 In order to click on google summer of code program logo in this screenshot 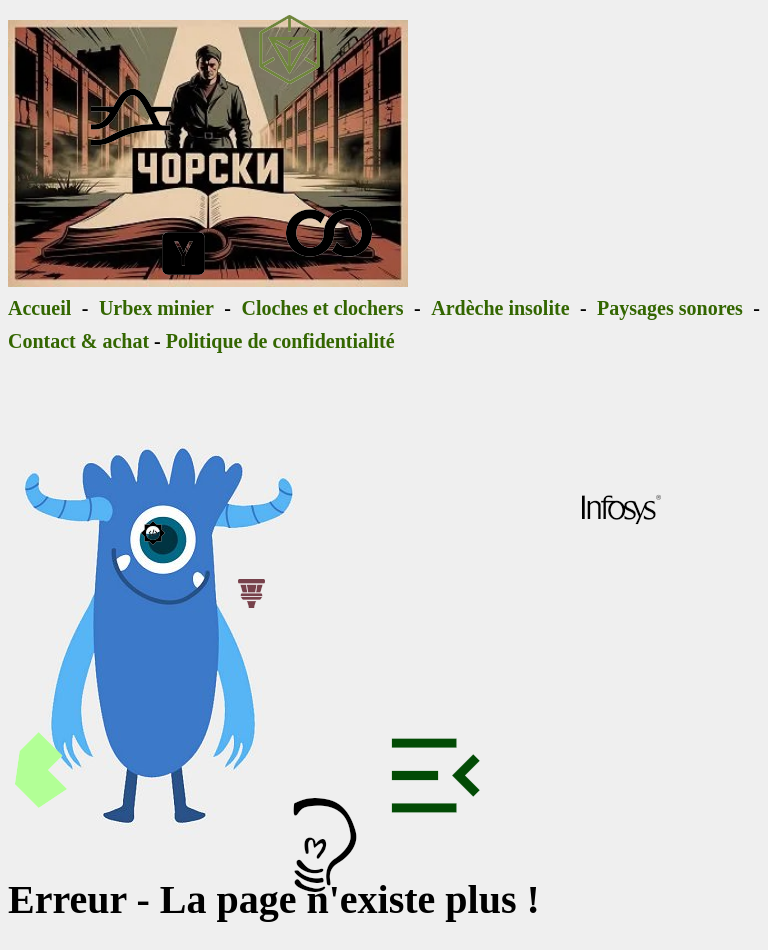, I will do `click(153, 533)`.